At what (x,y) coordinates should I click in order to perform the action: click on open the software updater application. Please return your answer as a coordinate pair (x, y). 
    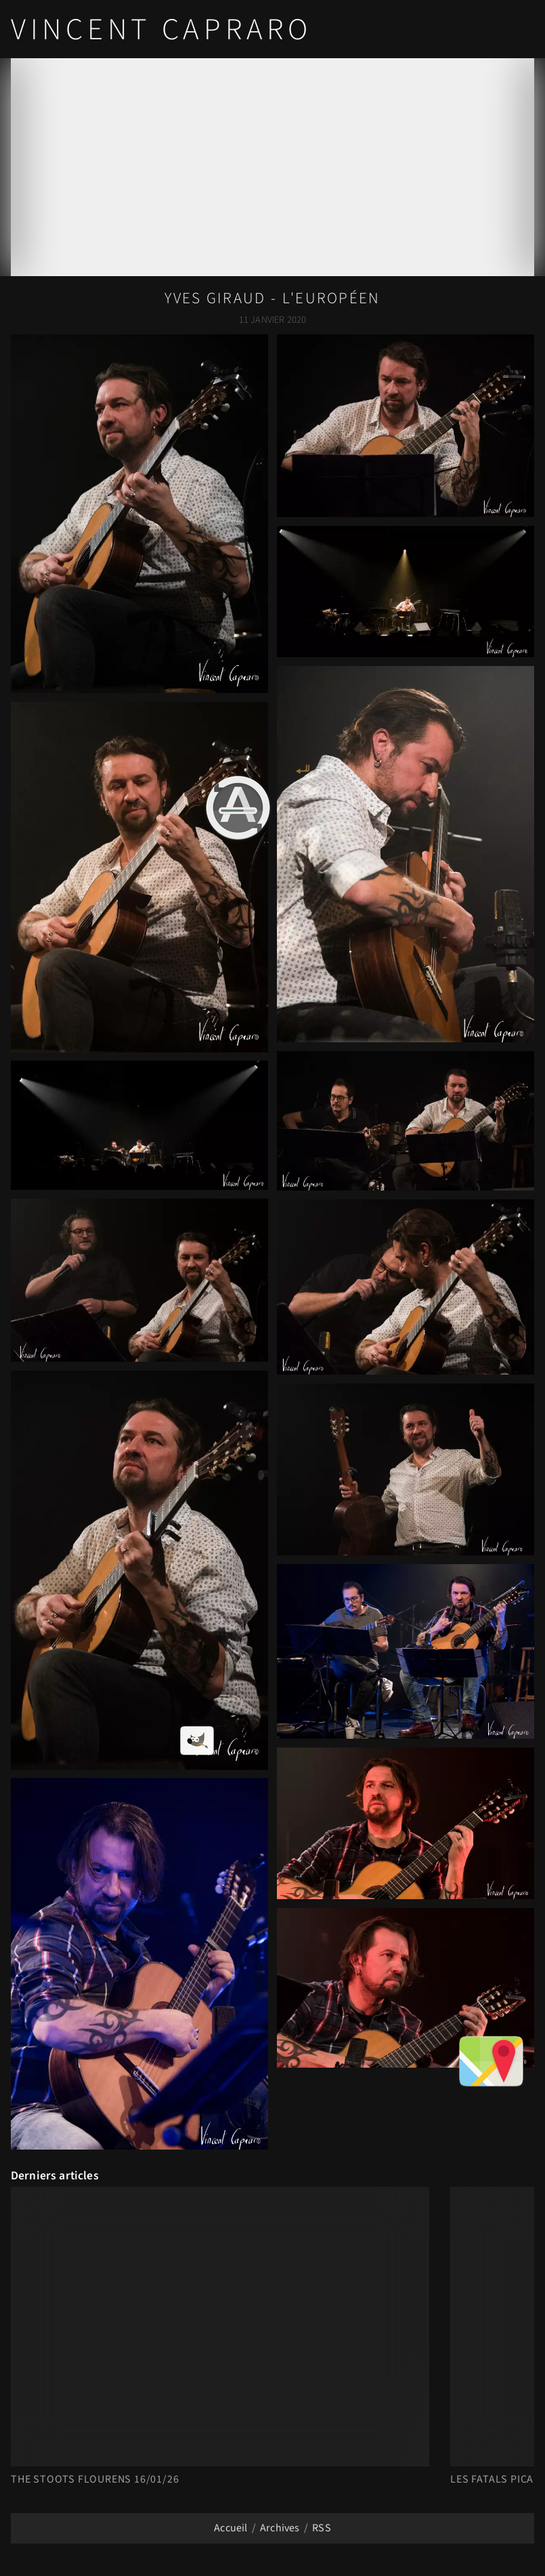
    Looking at the image, I should click on (238, 807).